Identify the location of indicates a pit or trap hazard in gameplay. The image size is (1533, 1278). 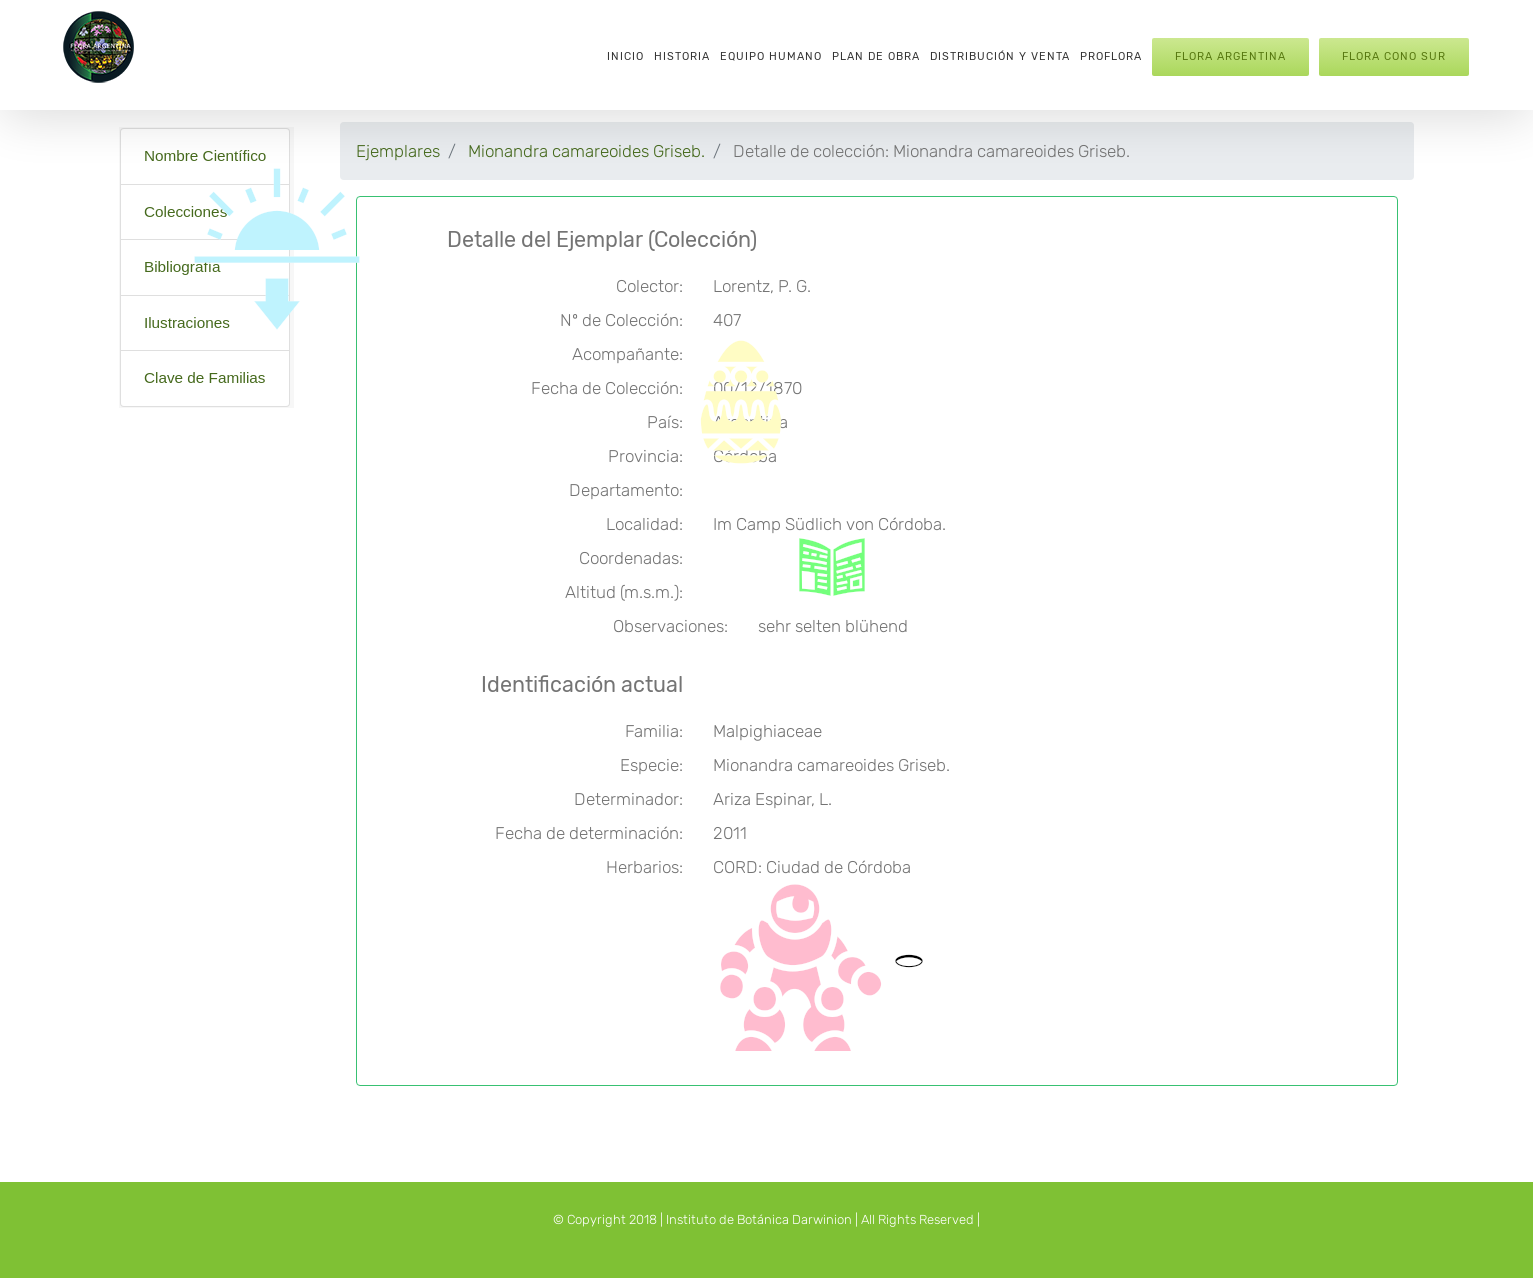
(909, 961).